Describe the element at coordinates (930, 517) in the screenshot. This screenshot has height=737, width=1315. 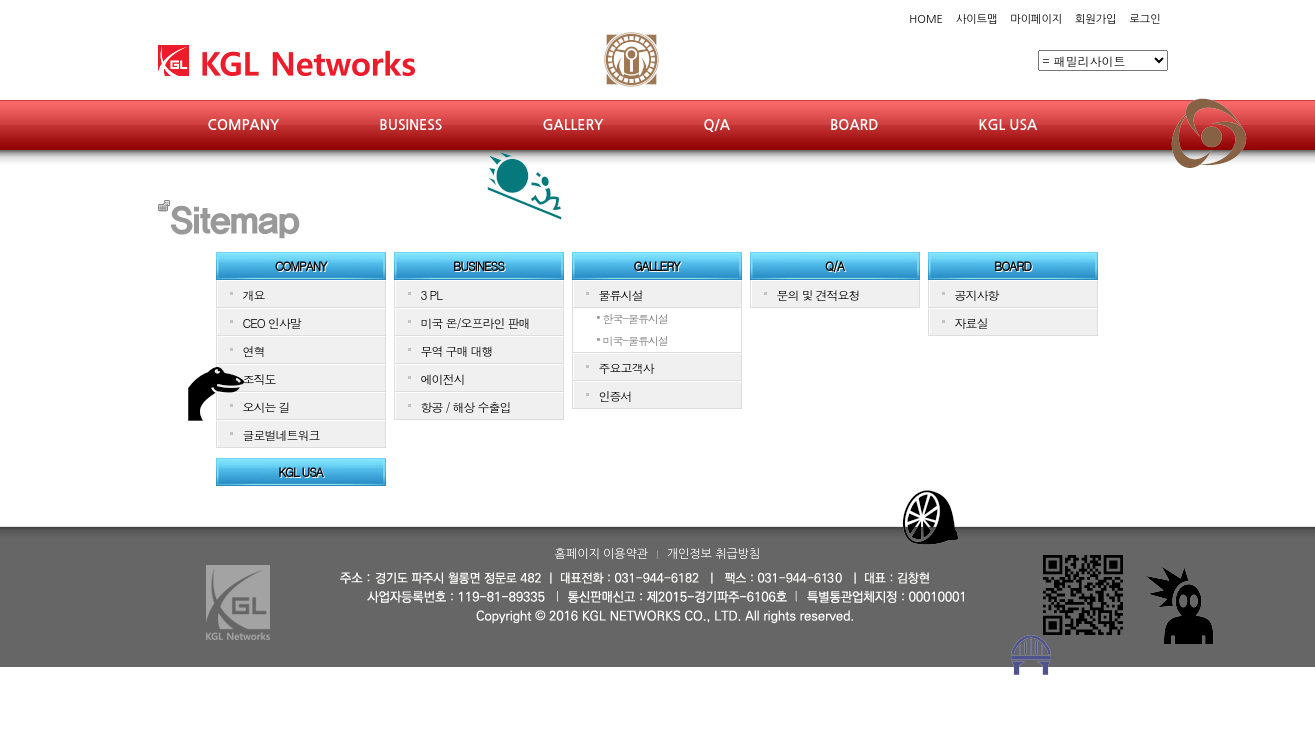
I see `indicates citrus or lemon flavor/ingredient` at that location.